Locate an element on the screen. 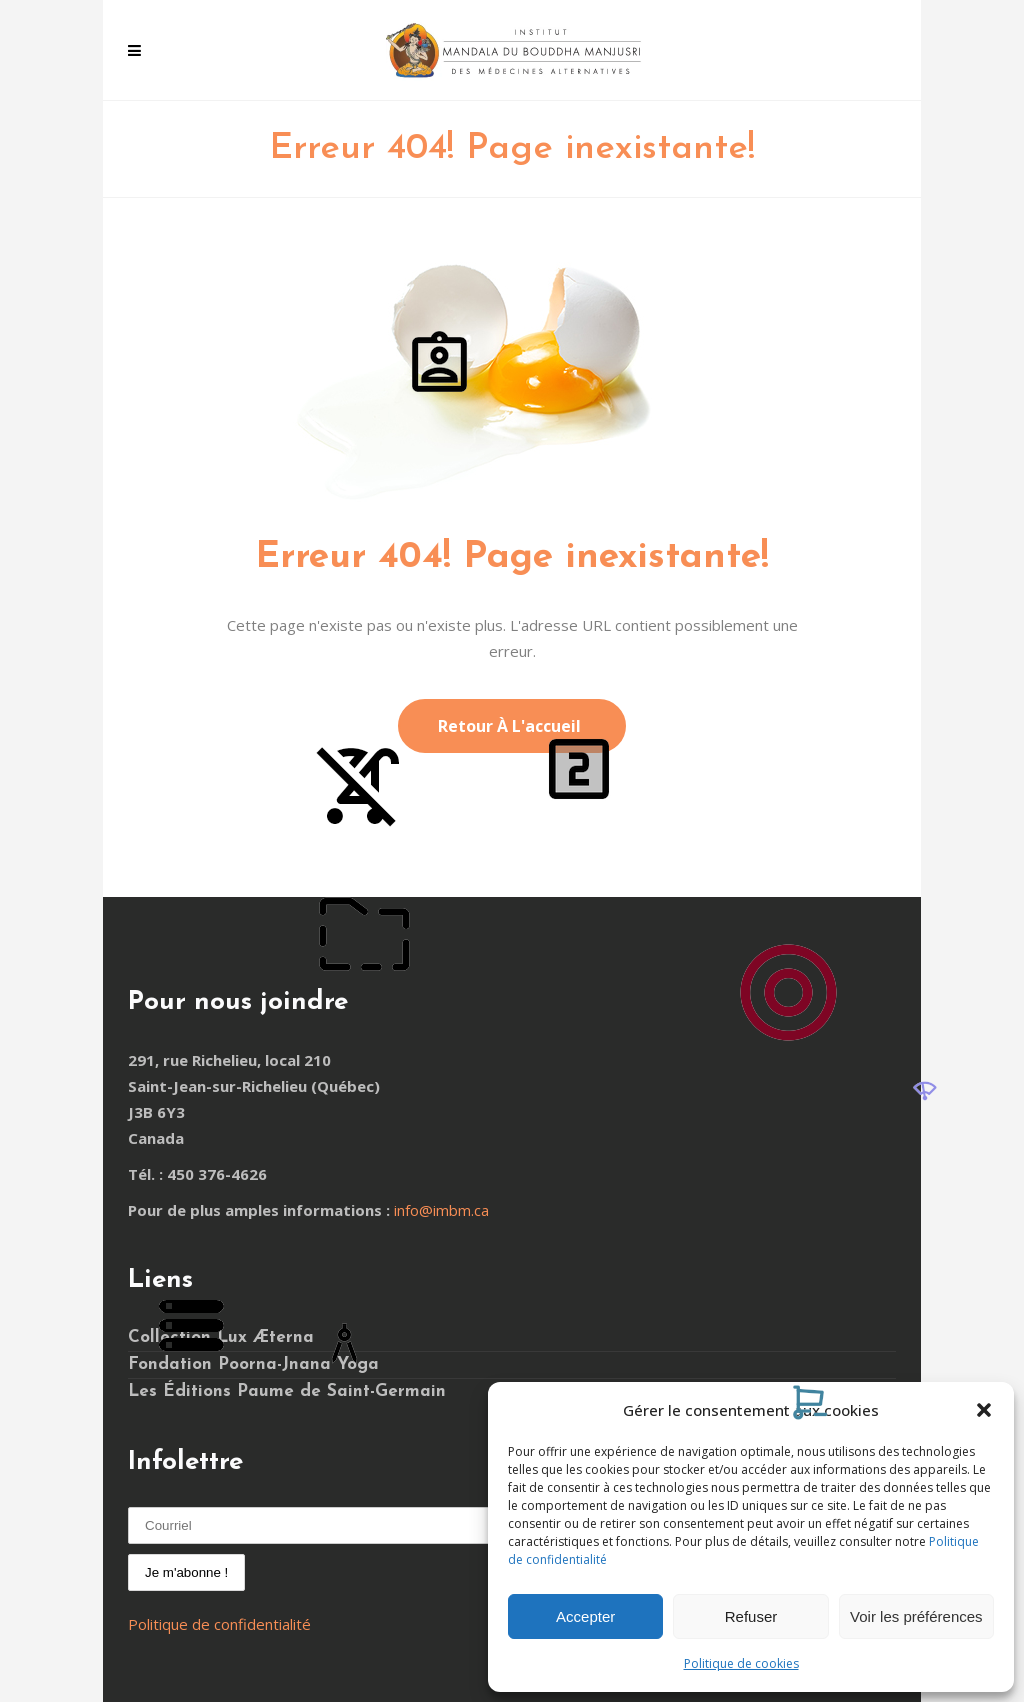  indicates step two in a multi-step process is located at coordinates (579, 769).